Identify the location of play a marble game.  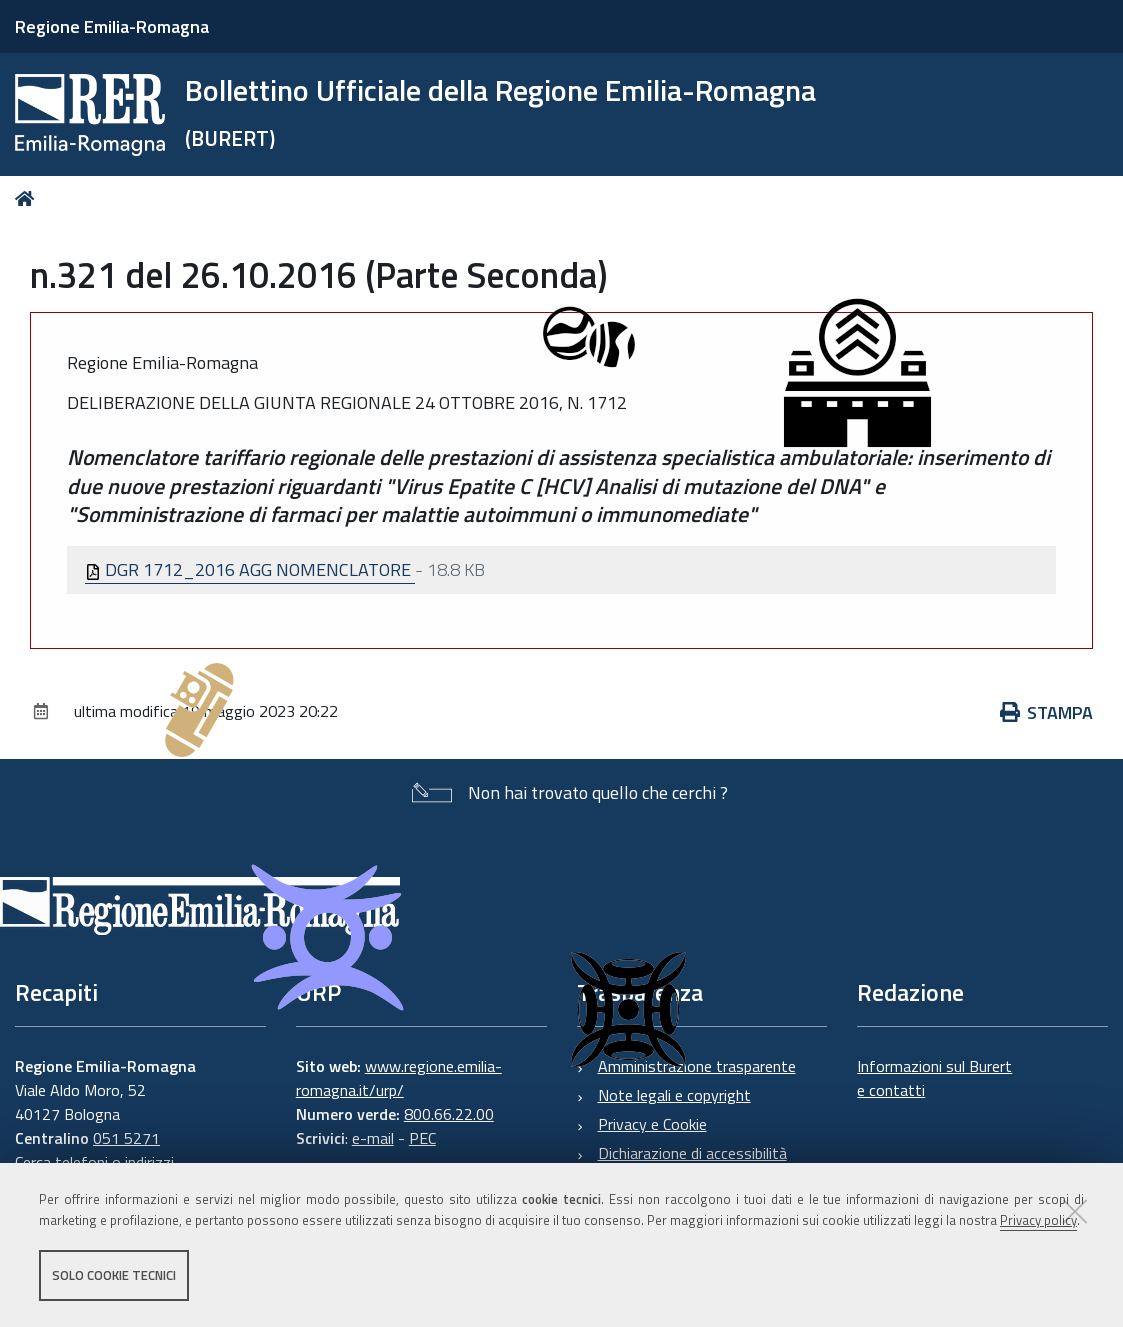
(589, 325).